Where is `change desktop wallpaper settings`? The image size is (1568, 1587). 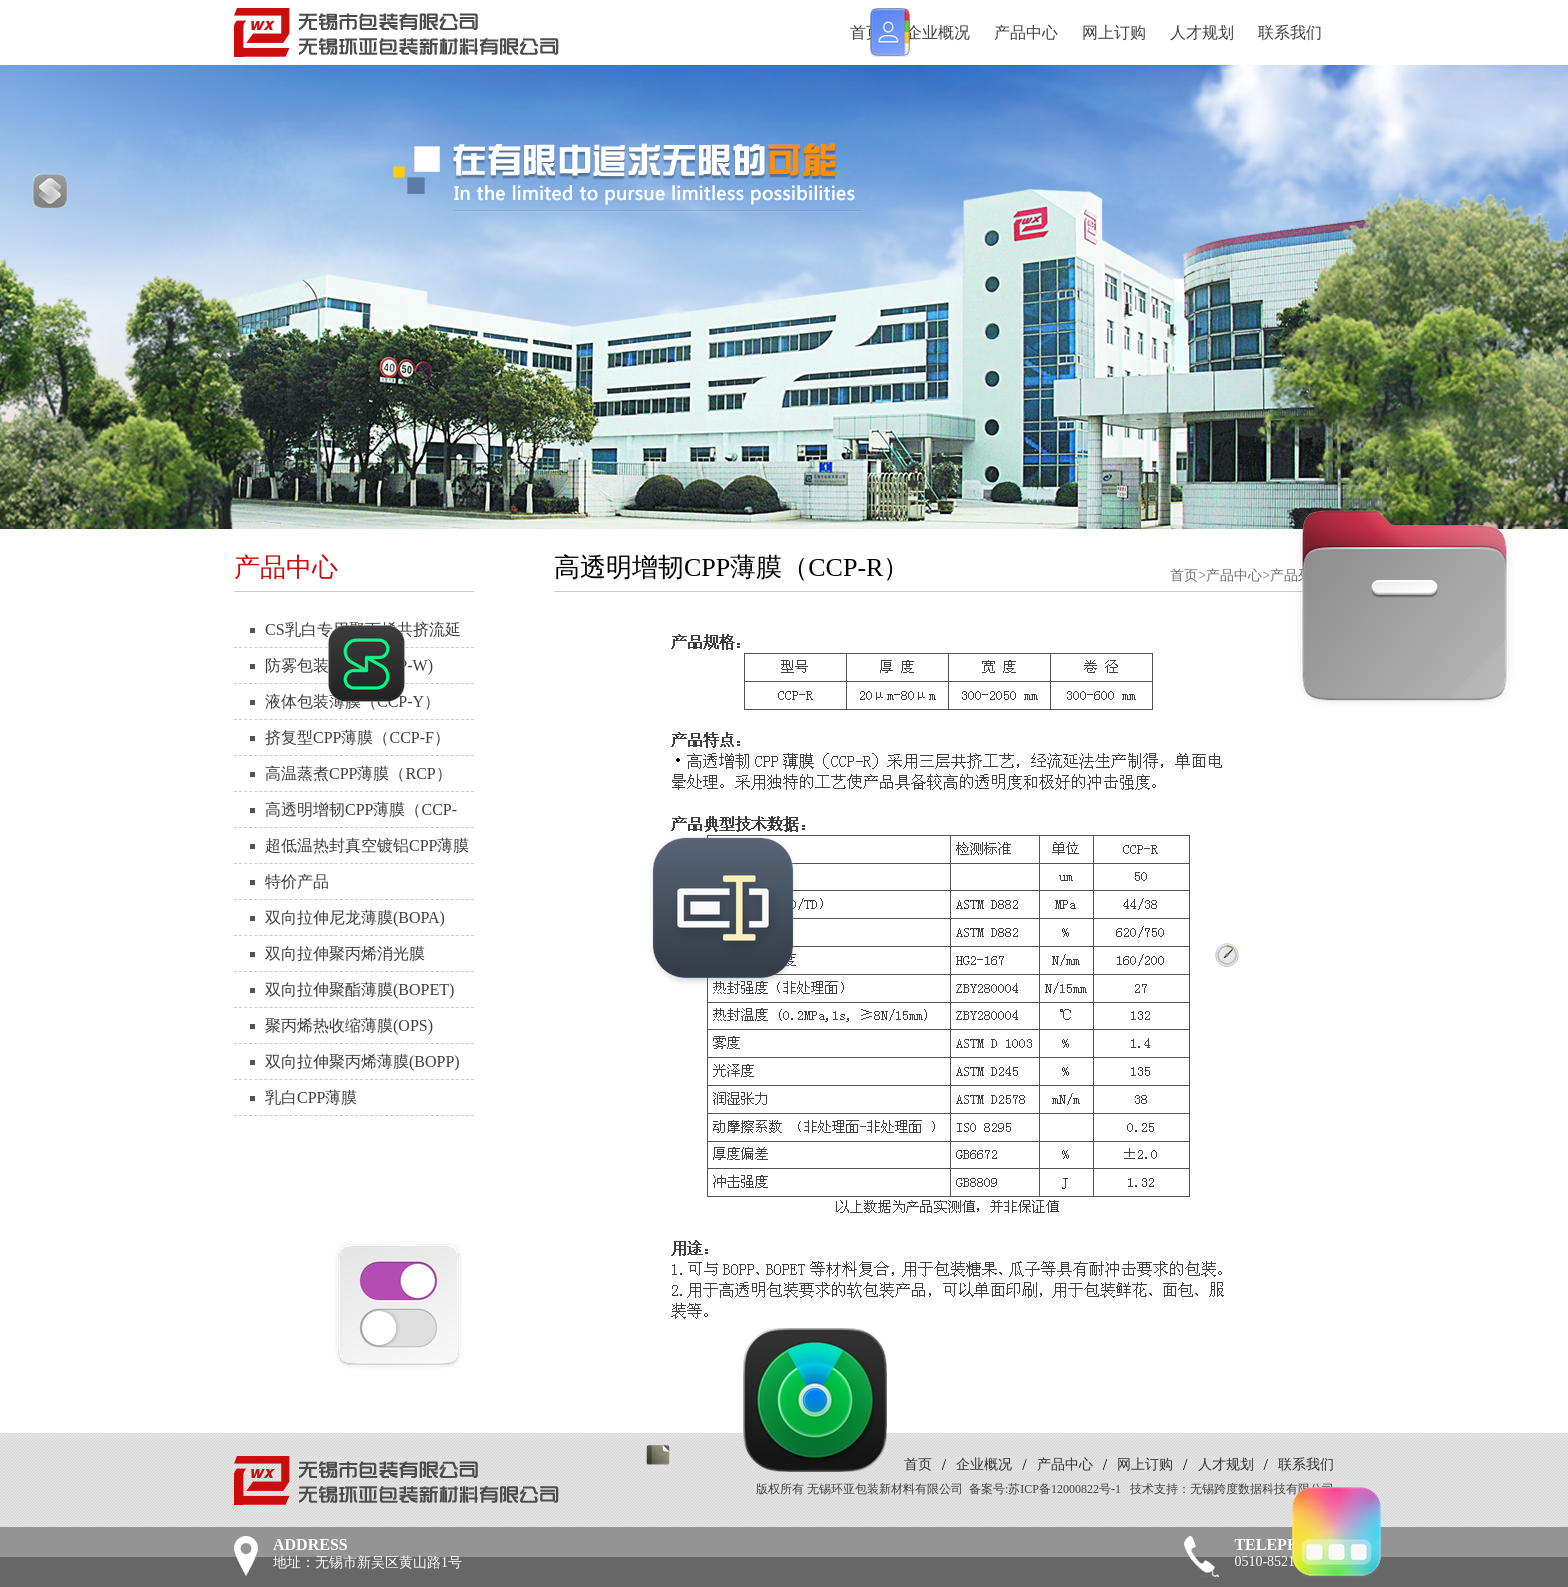 change desktop wallpaper settings is located at coordinates (658, 1454).